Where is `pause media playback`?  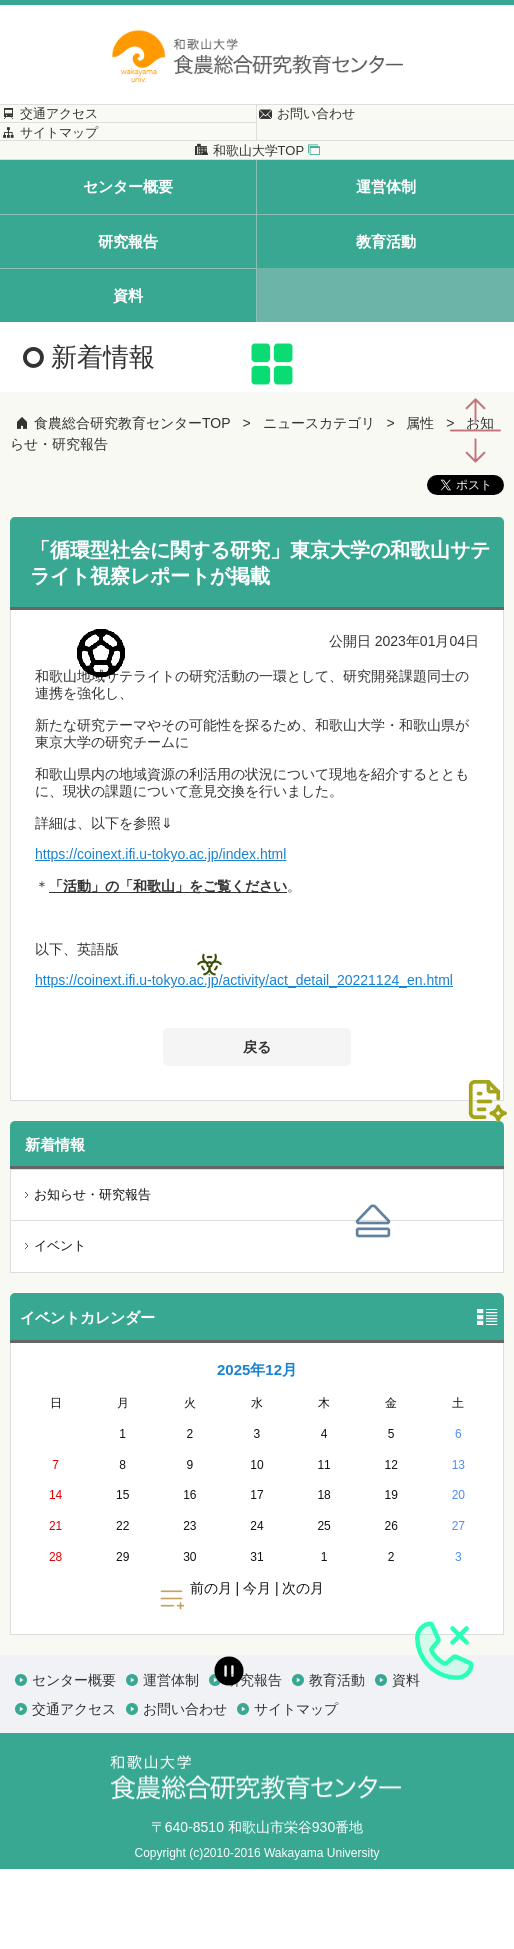
pause media playback is located at coordinates (229, 1671).